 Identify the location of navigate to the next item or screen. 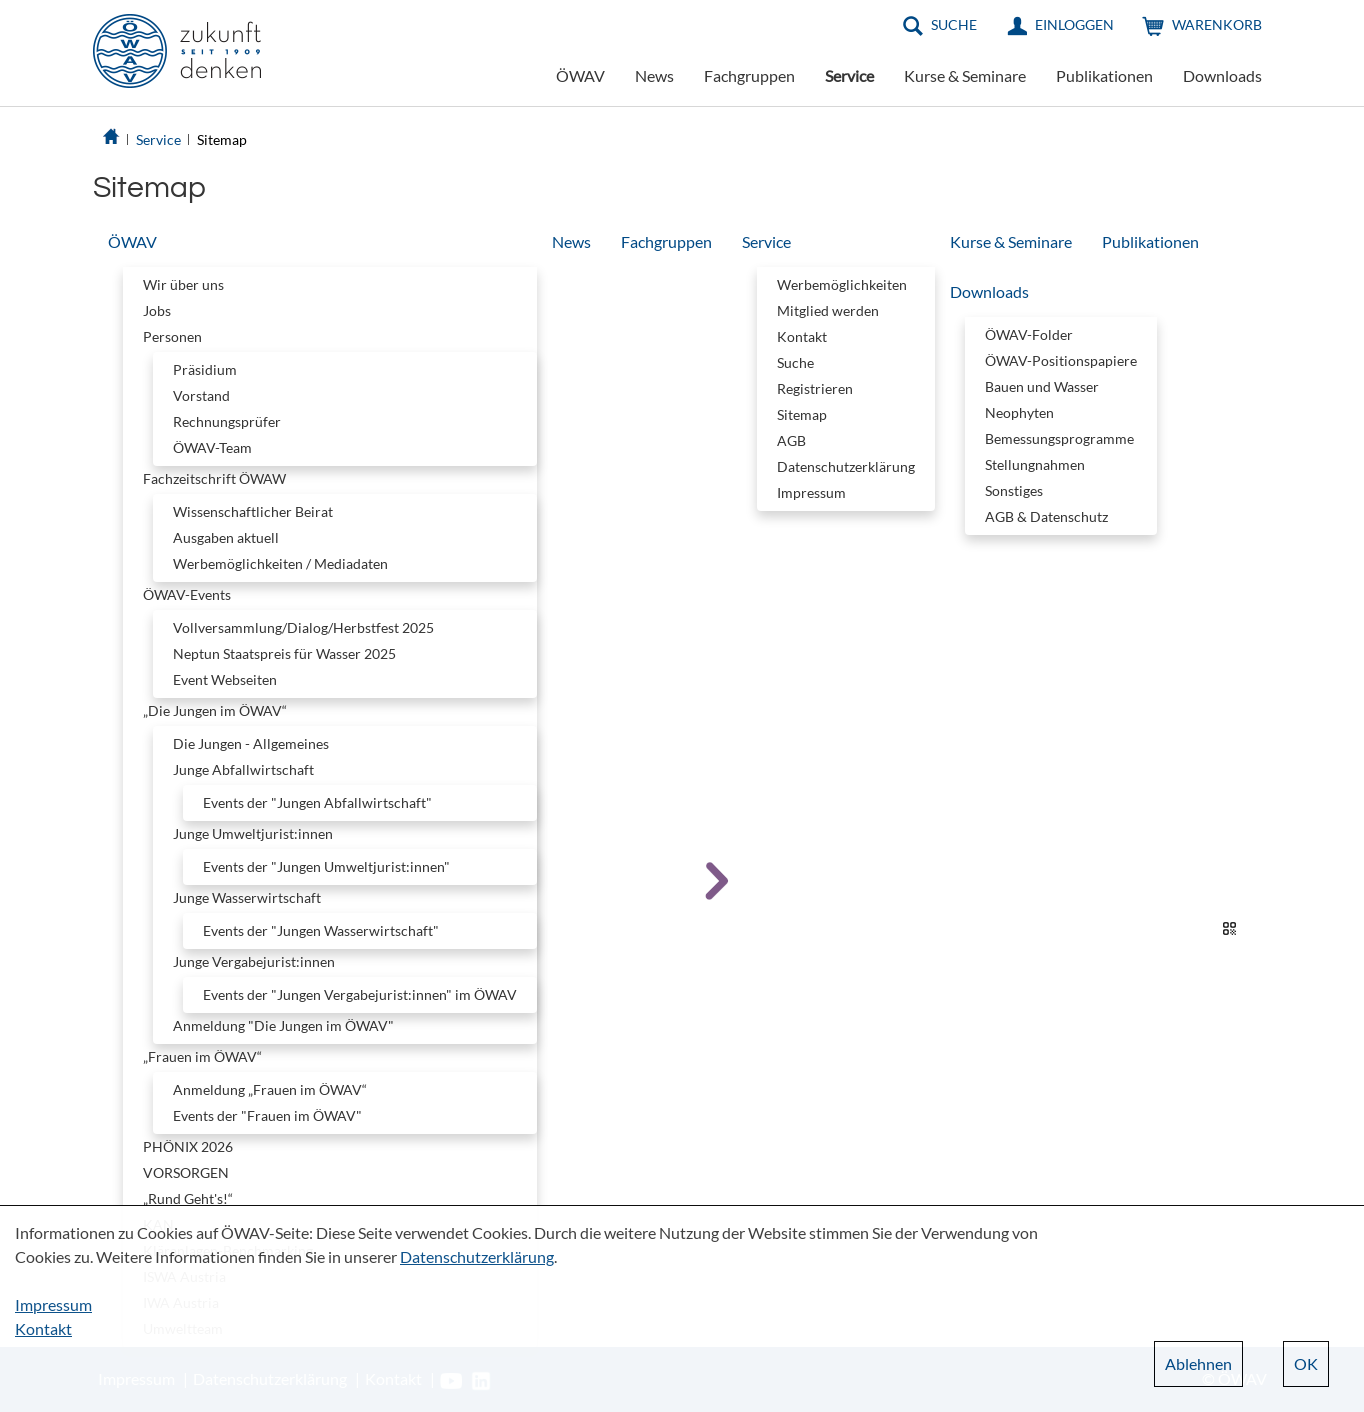
(715, 881).